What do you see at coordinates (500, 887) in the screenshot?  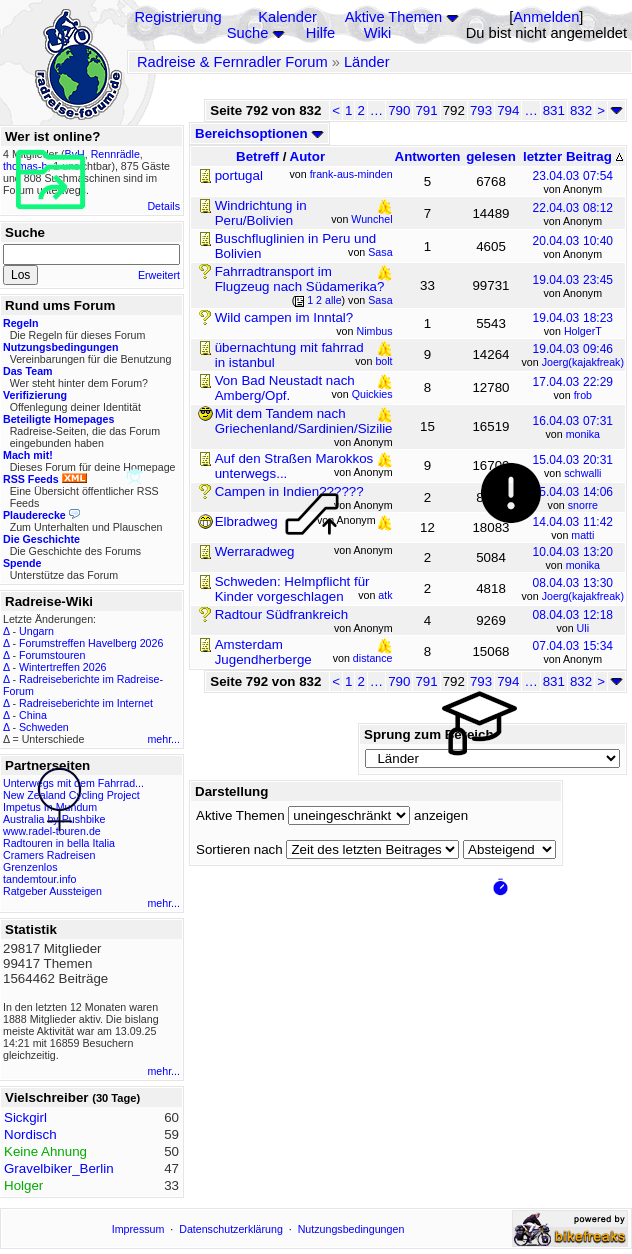 I see `set a countdown timer` at bounding box center [500, 887].